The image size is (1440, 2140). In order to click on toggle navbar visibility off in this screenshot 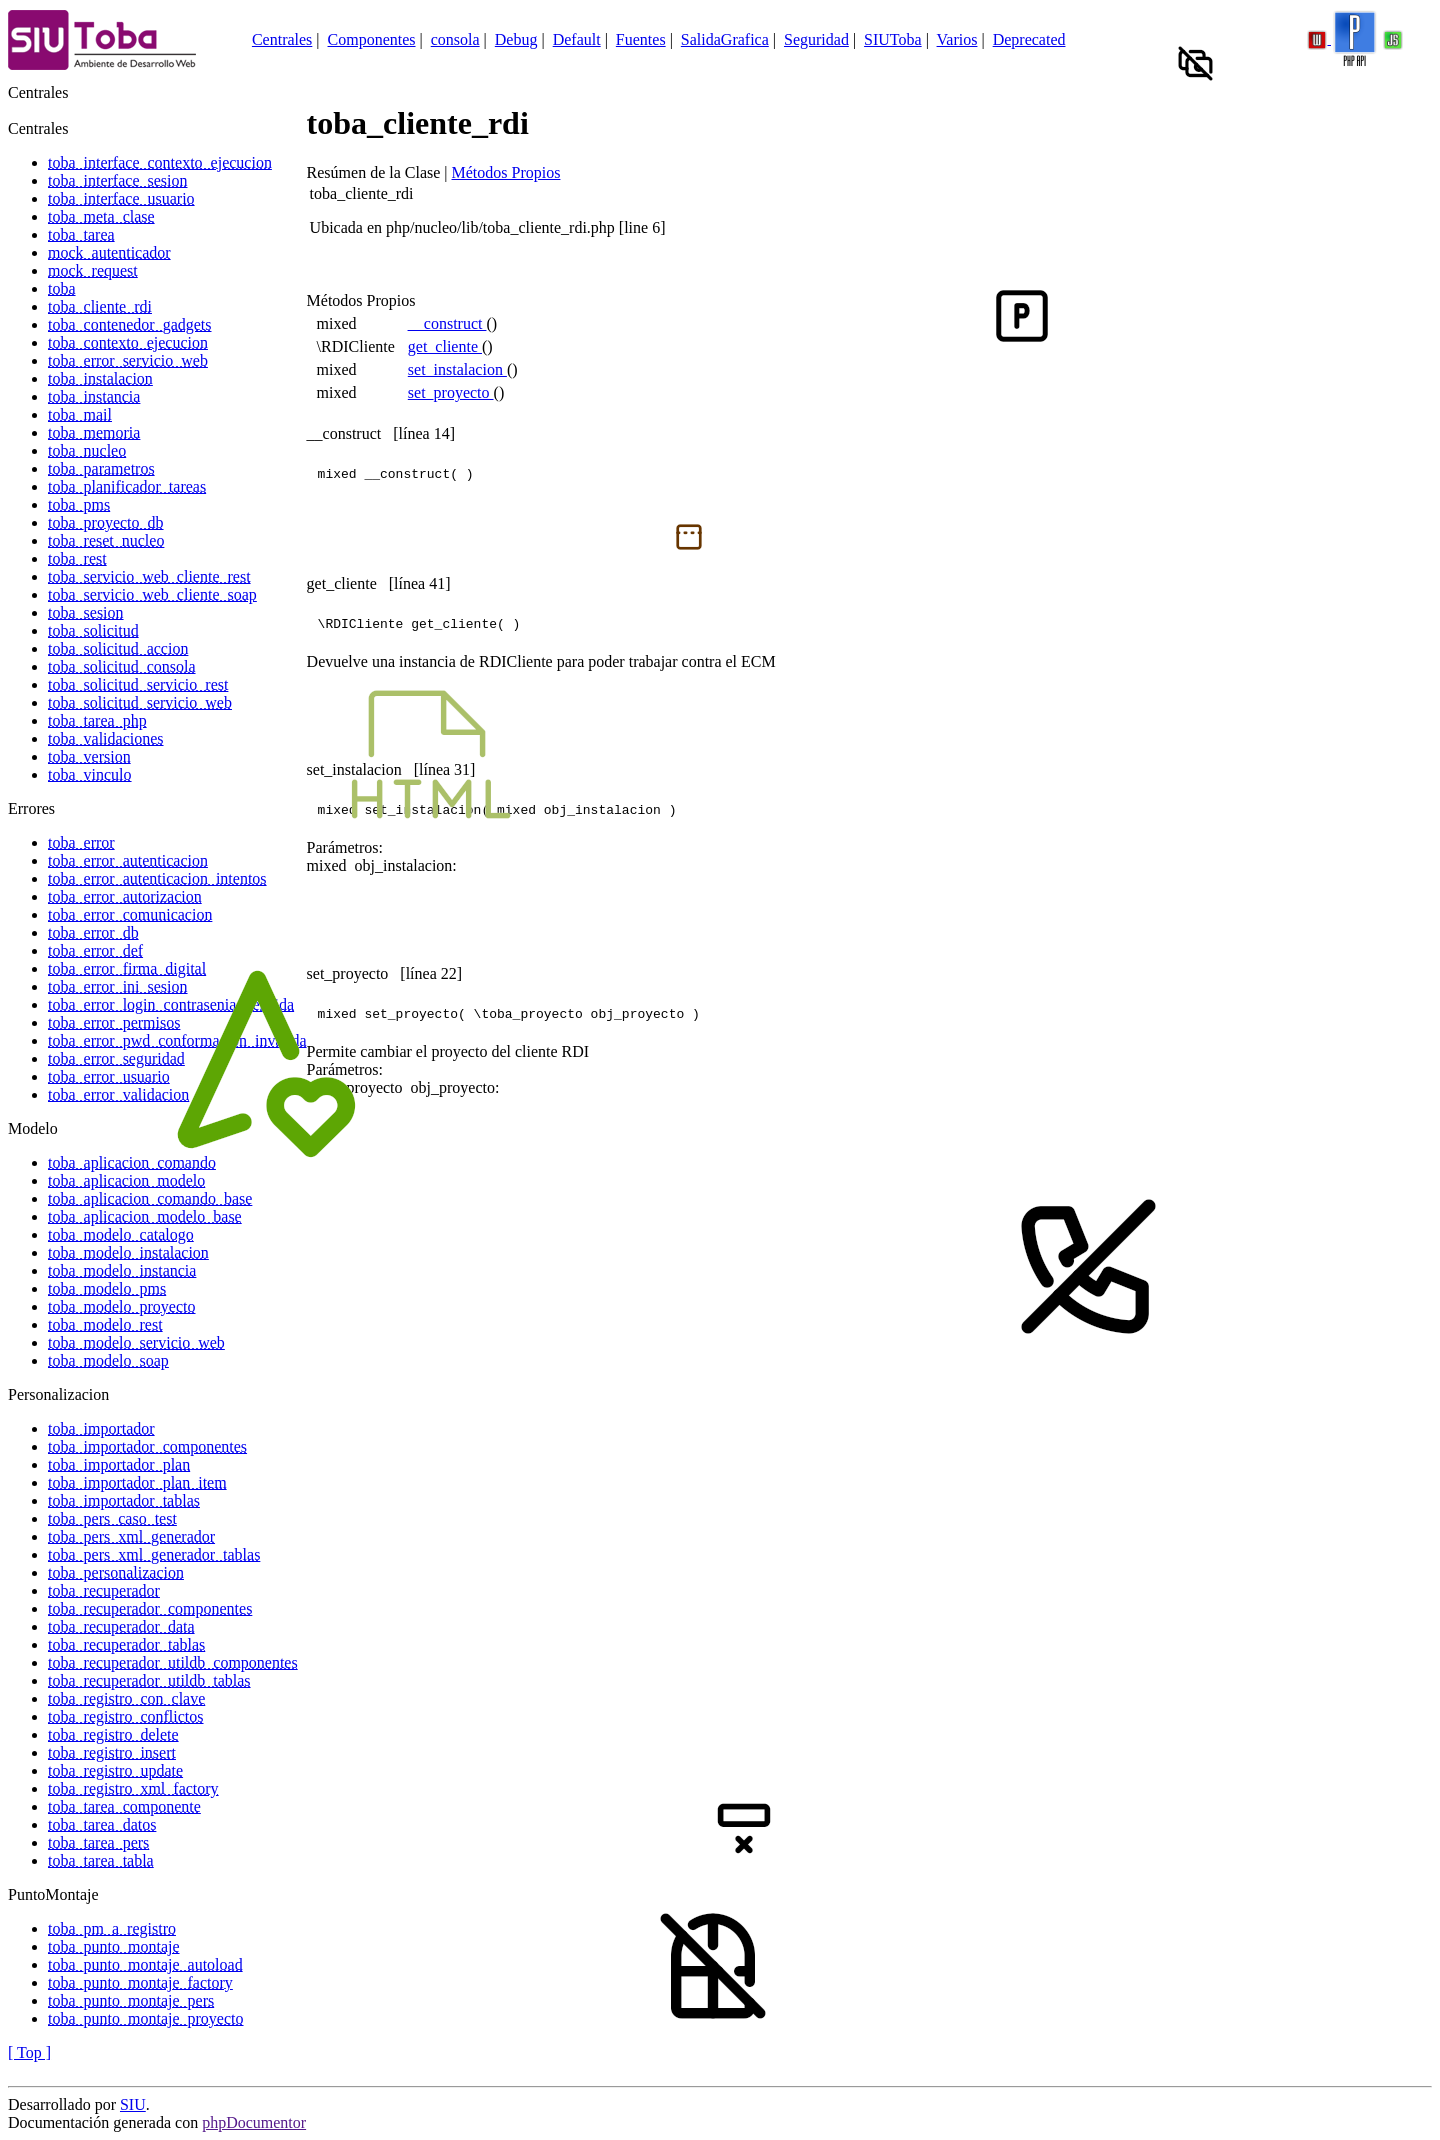, I will do `click(689, 537)`.